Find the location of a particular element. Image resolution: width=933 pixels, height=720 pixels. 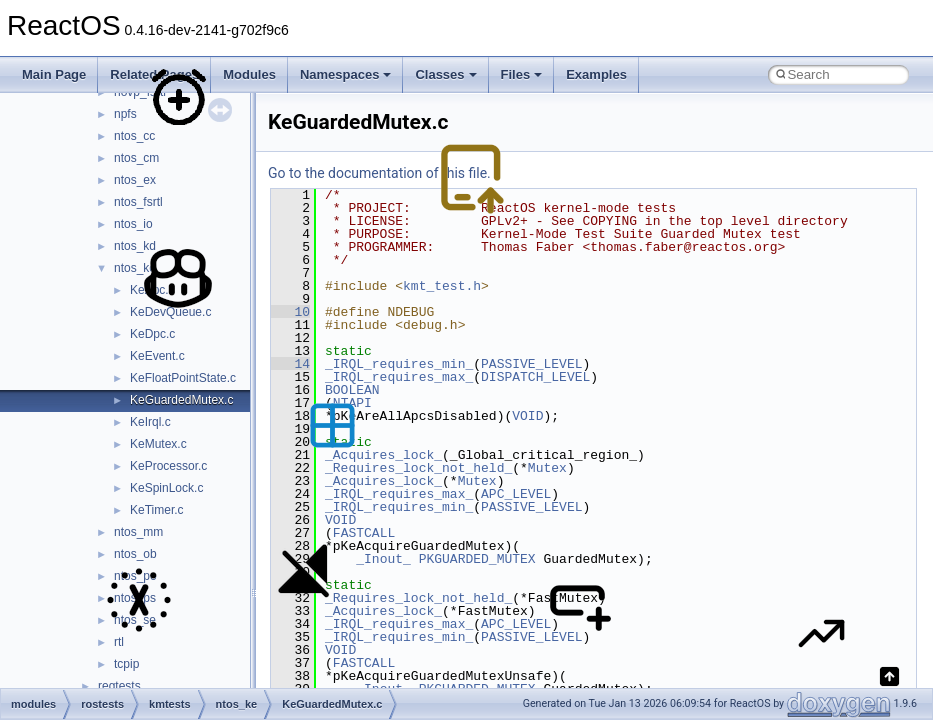

access github copilot AI coding assistant is located at coordinates (178, 277).